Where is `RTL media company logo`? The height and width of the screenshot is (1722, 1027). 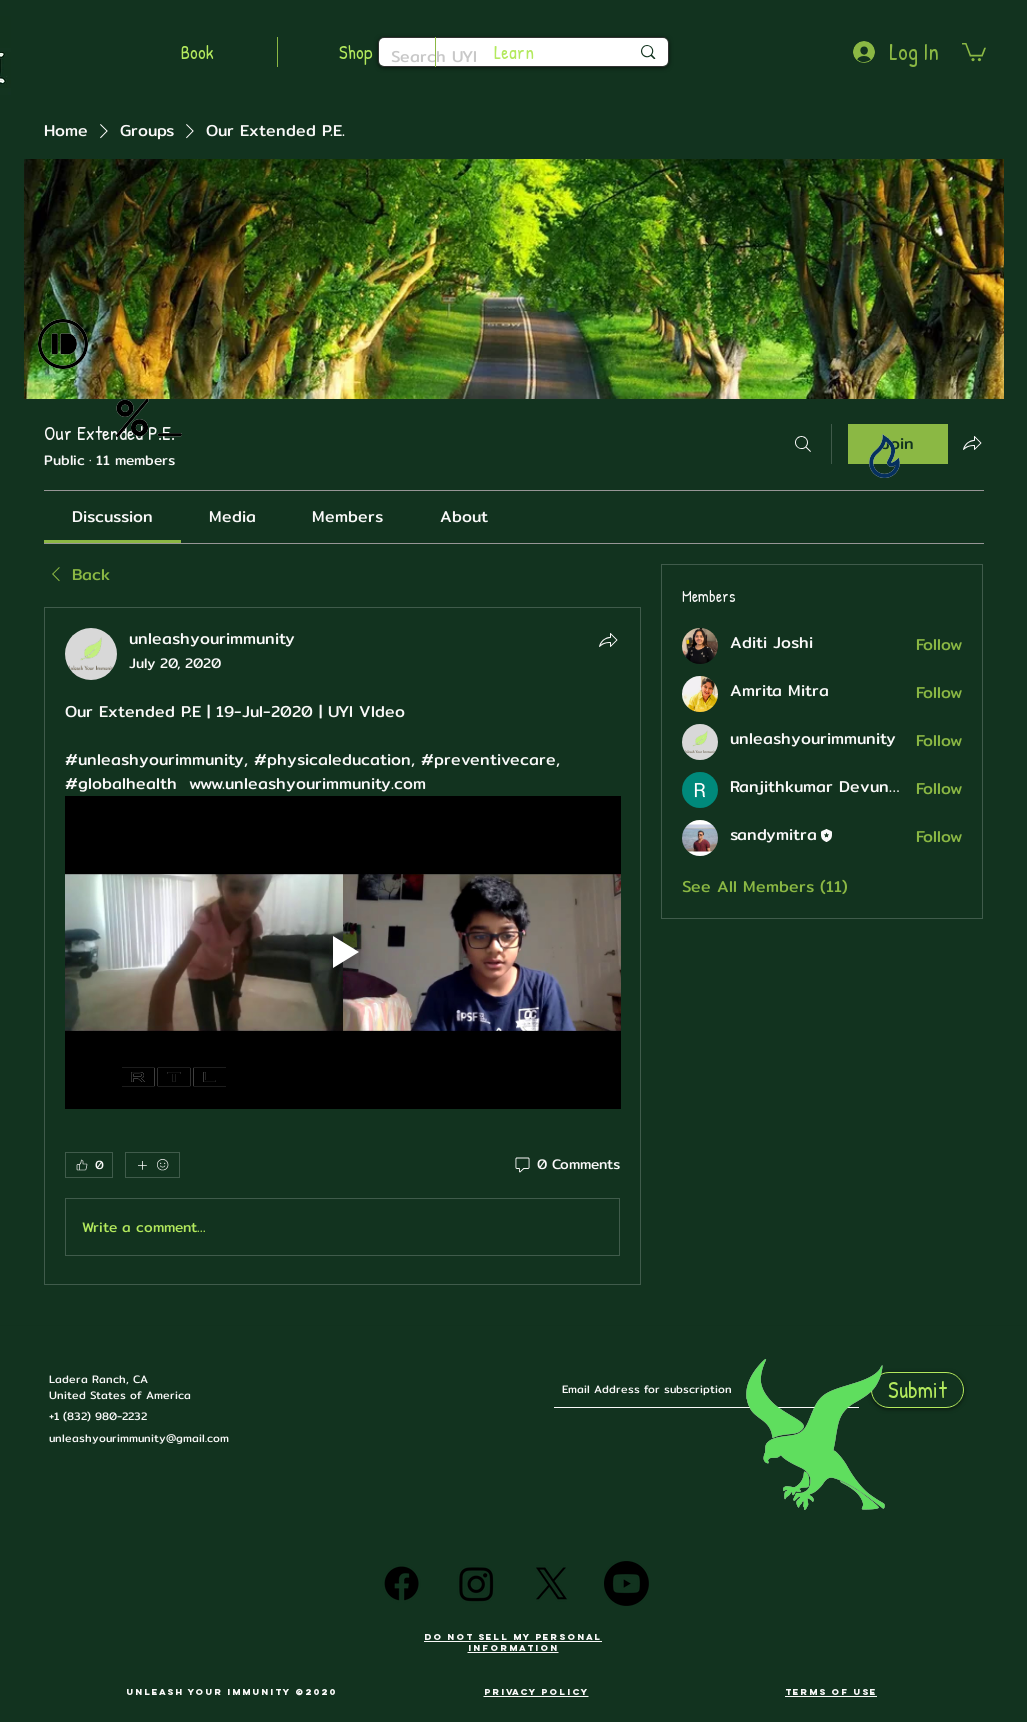 RTL media company logo is located at coordinates (174, 1077).